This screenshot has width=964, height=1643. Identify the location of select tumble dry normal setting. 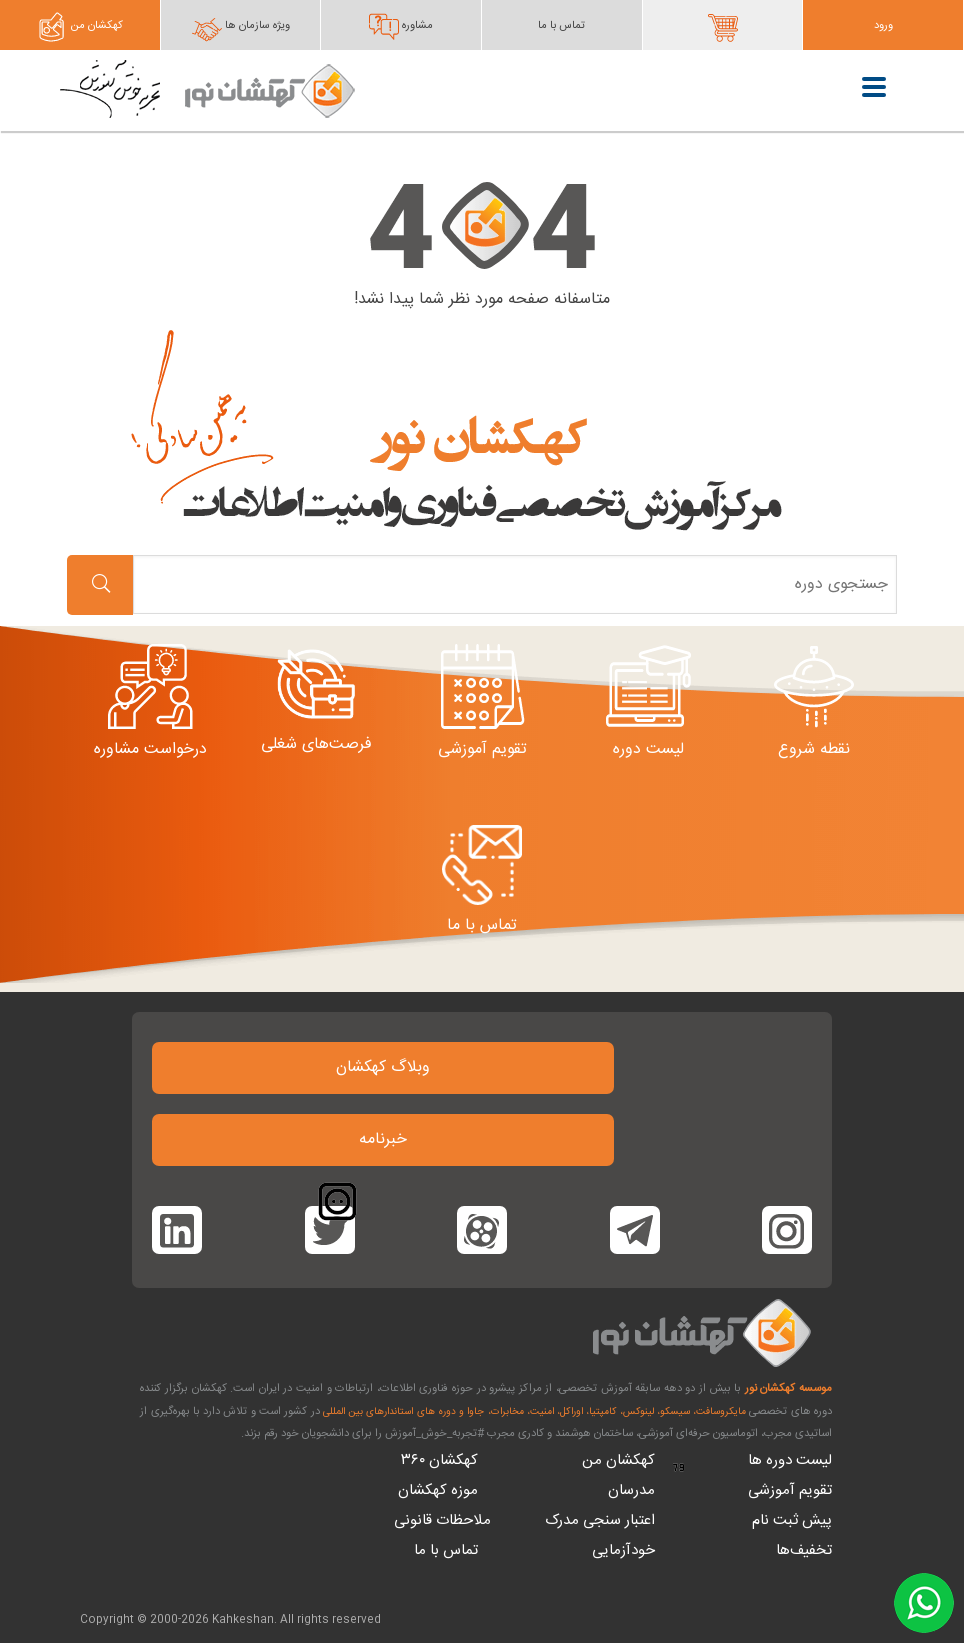
(337, 1201).